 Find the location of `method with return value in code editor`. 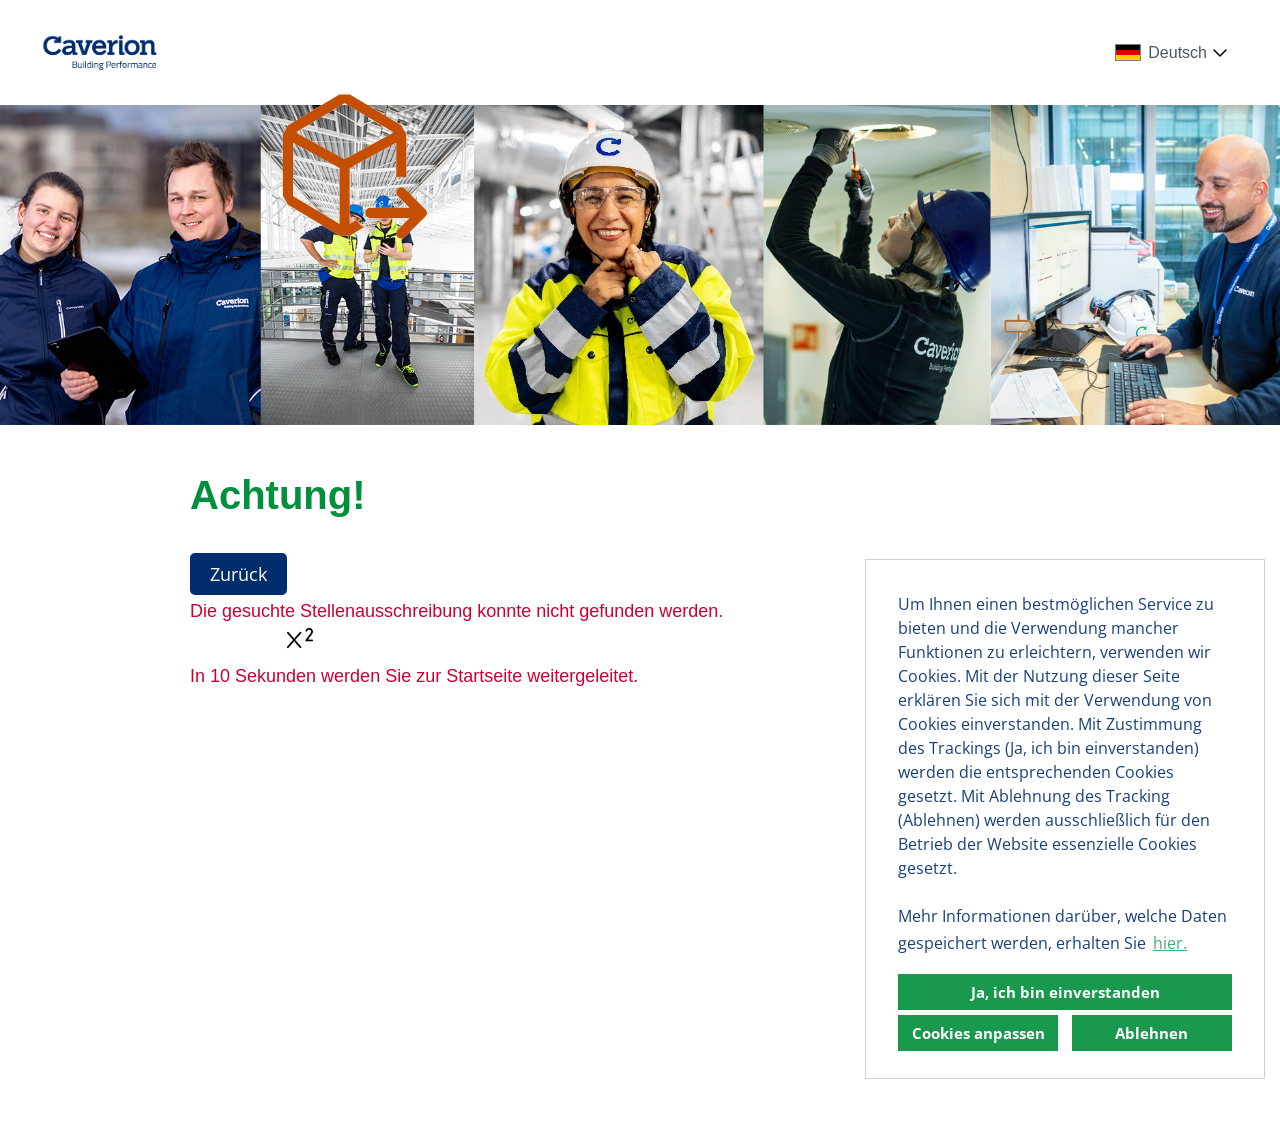

method with return value in code editor is located at coordinates (344, 166).